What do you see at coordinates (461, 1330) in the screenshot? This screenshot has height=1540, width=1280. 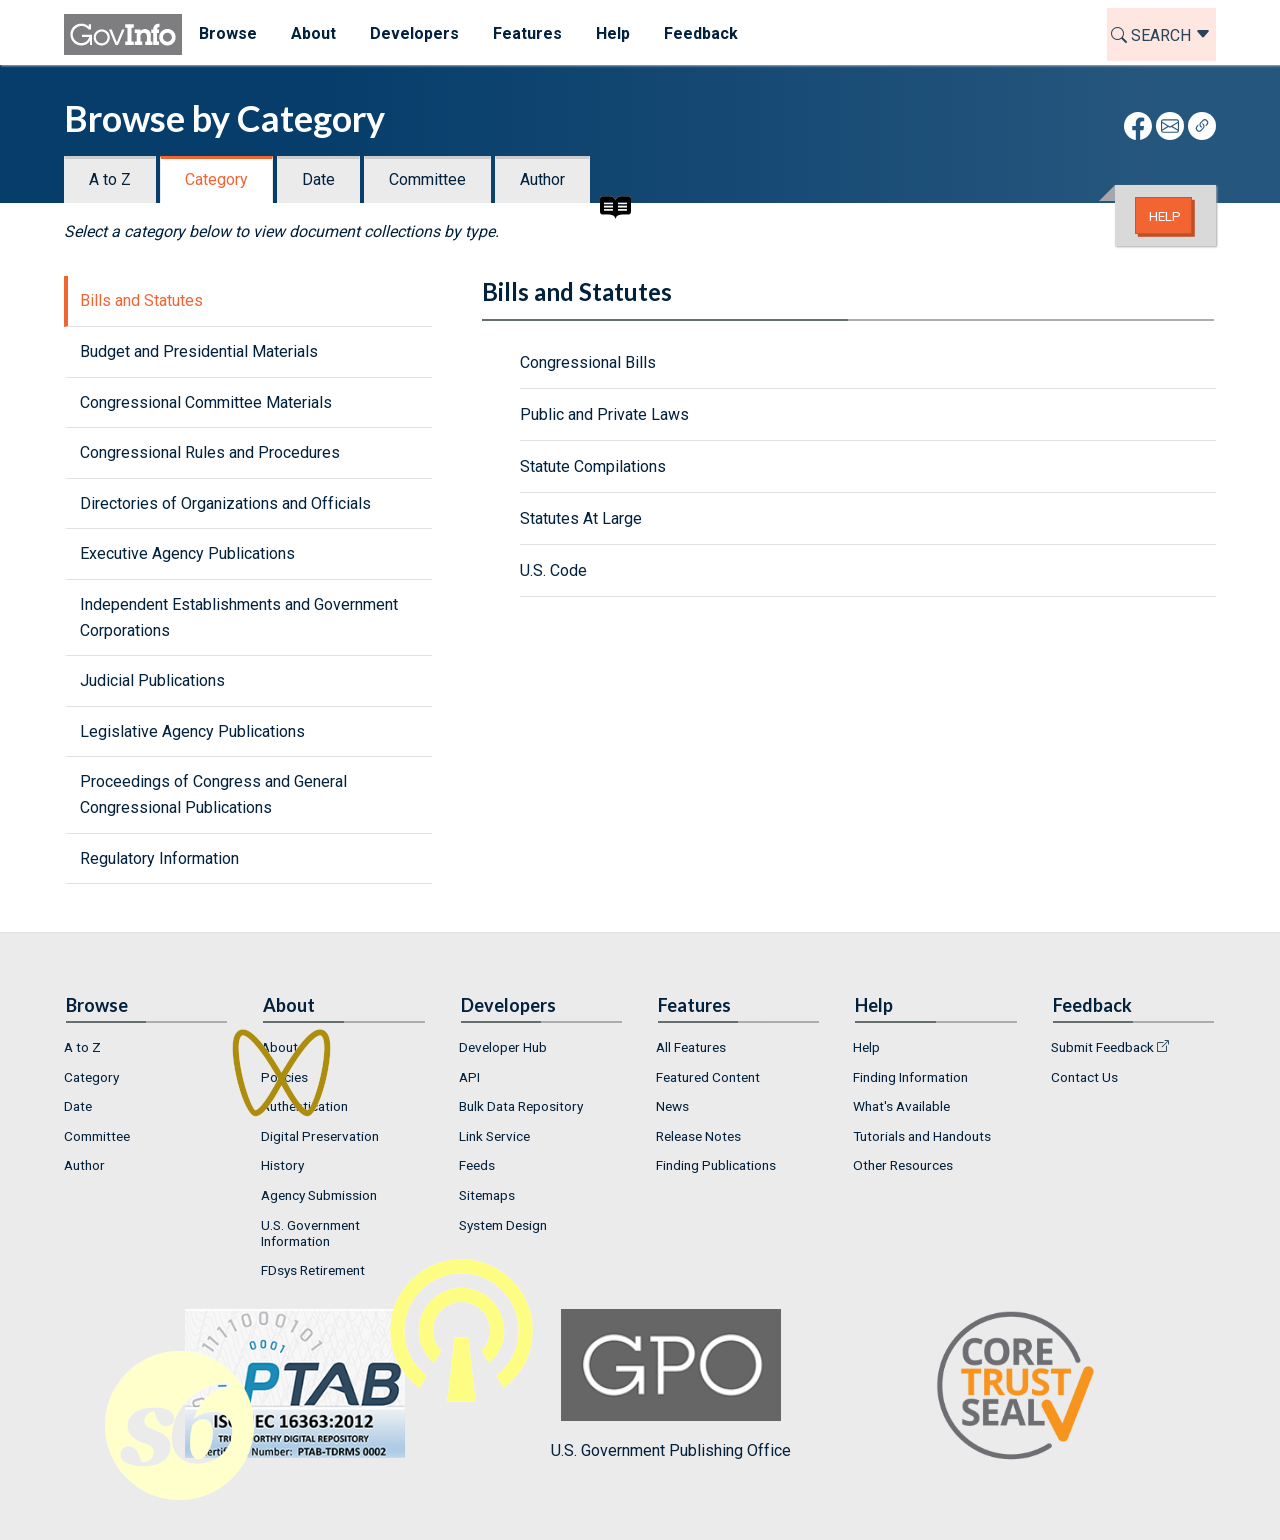 I see `indicates network or signal strength` at bounding box center [461, 1330].